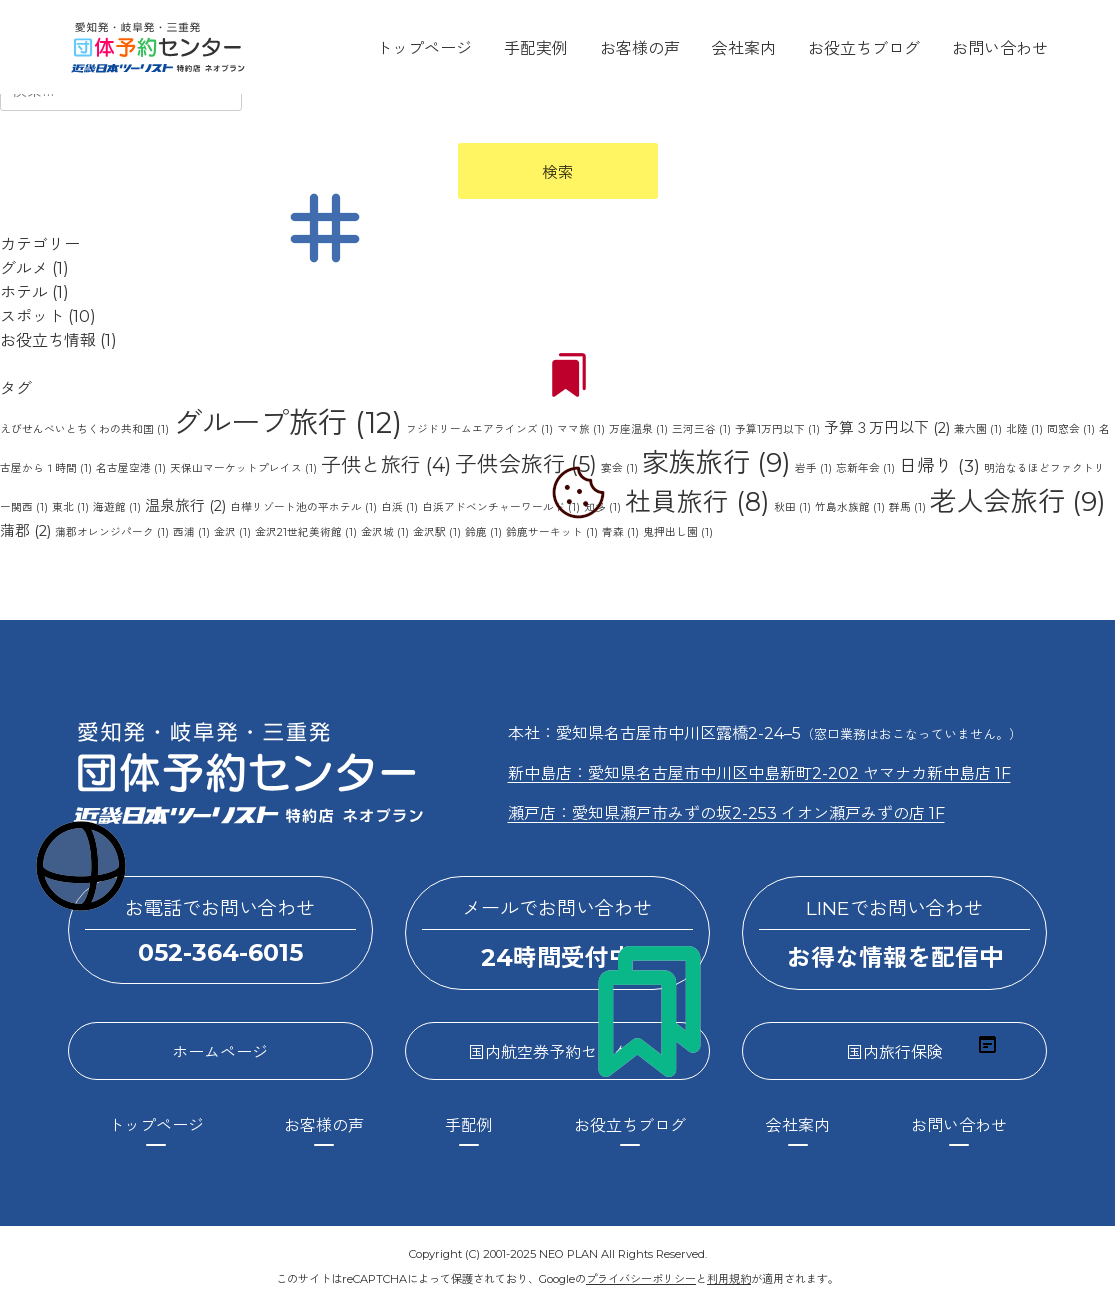  I want to click on view all saved bookmarks, so click(649, 1011).